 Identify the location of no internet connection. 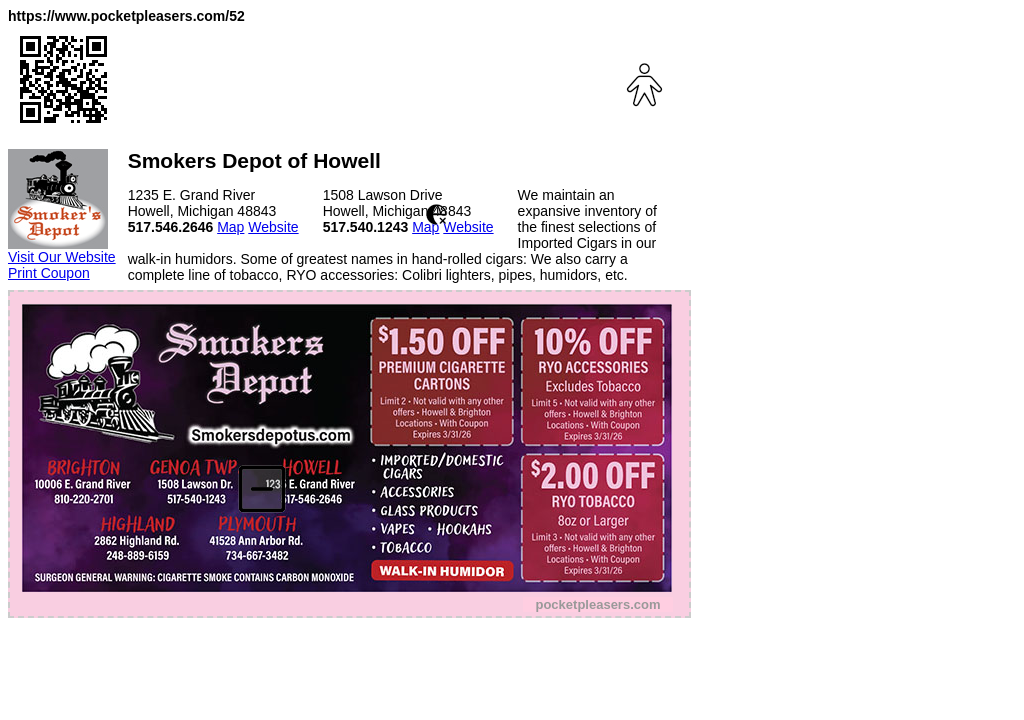
(436, 214).